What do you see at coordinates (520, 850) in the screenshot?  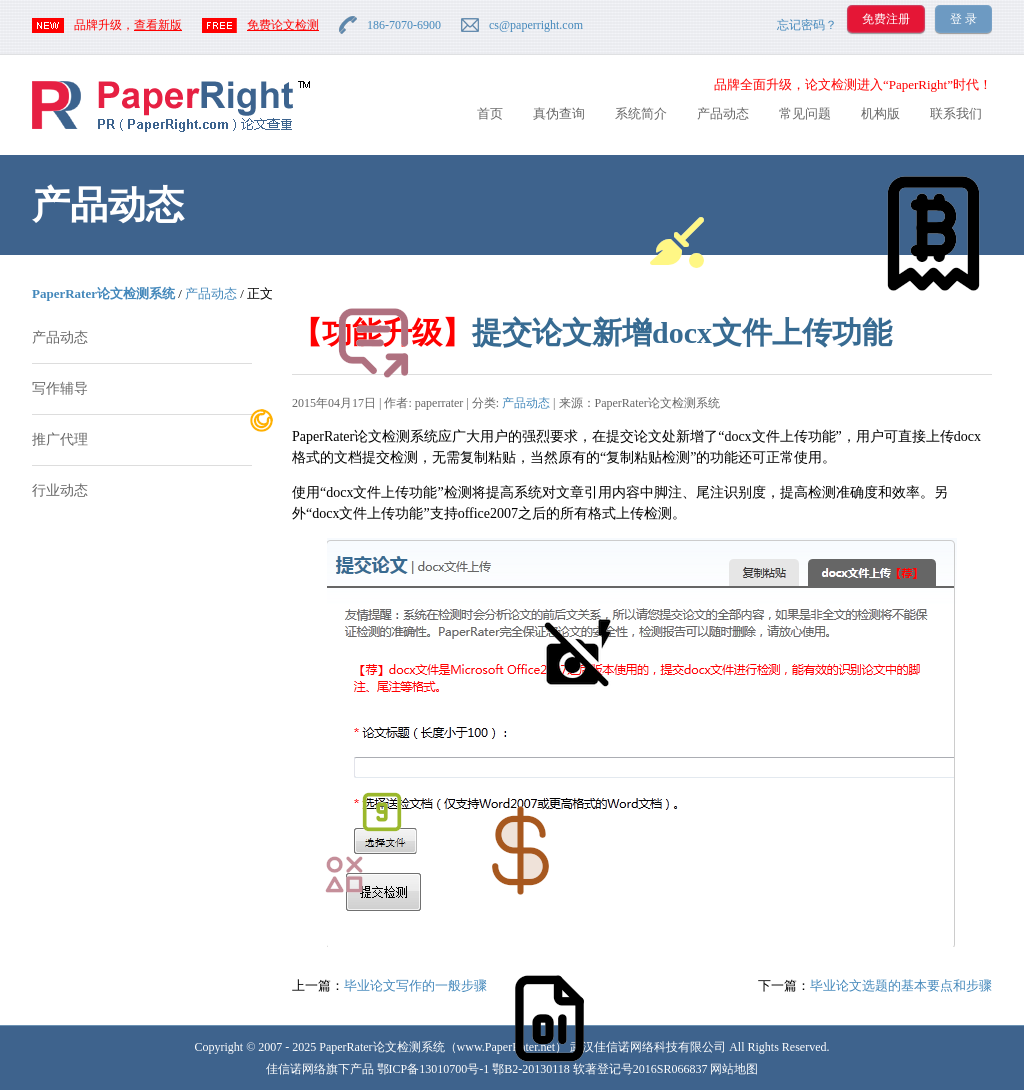 I see `view pricing or payment options` at bounding box center [520, 850].